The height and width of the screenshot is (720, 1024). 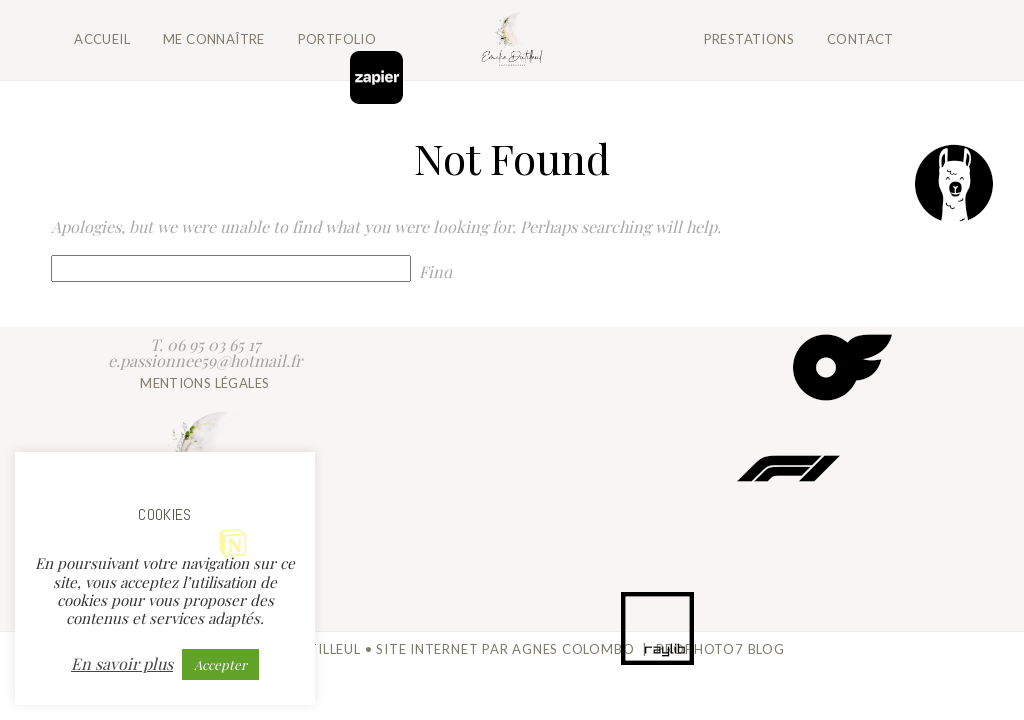 I want to click on open the Formula 1 app or website, so click(x=788, y=468).